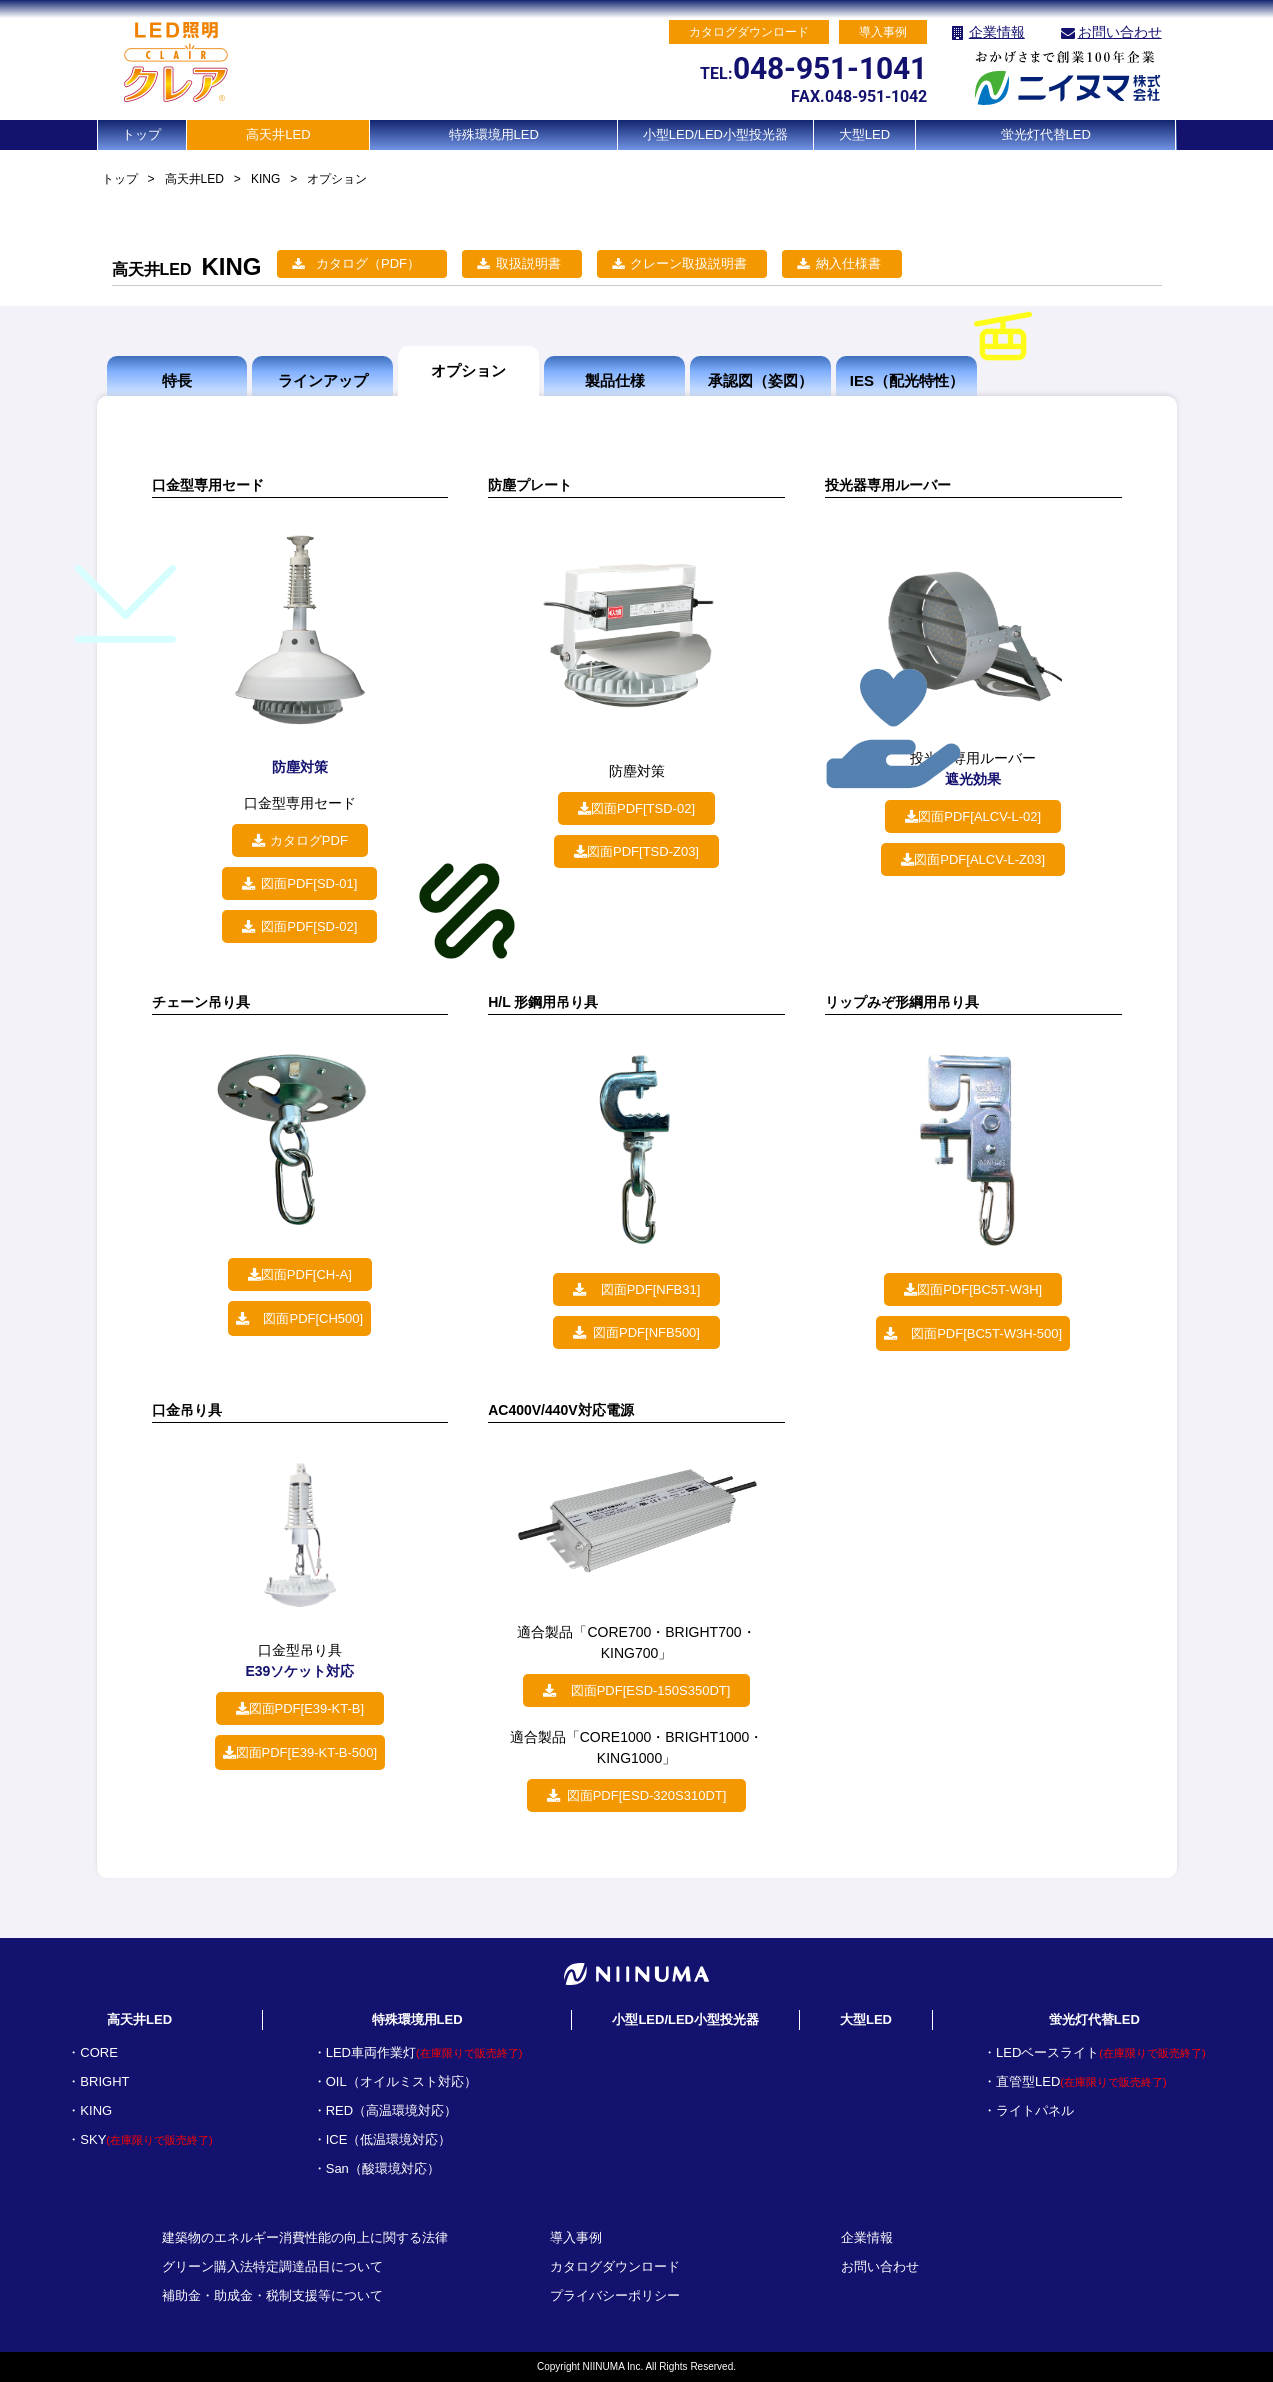 The image size is (1273, 2382). I want to click on collapse content or section, so click(125, 601).